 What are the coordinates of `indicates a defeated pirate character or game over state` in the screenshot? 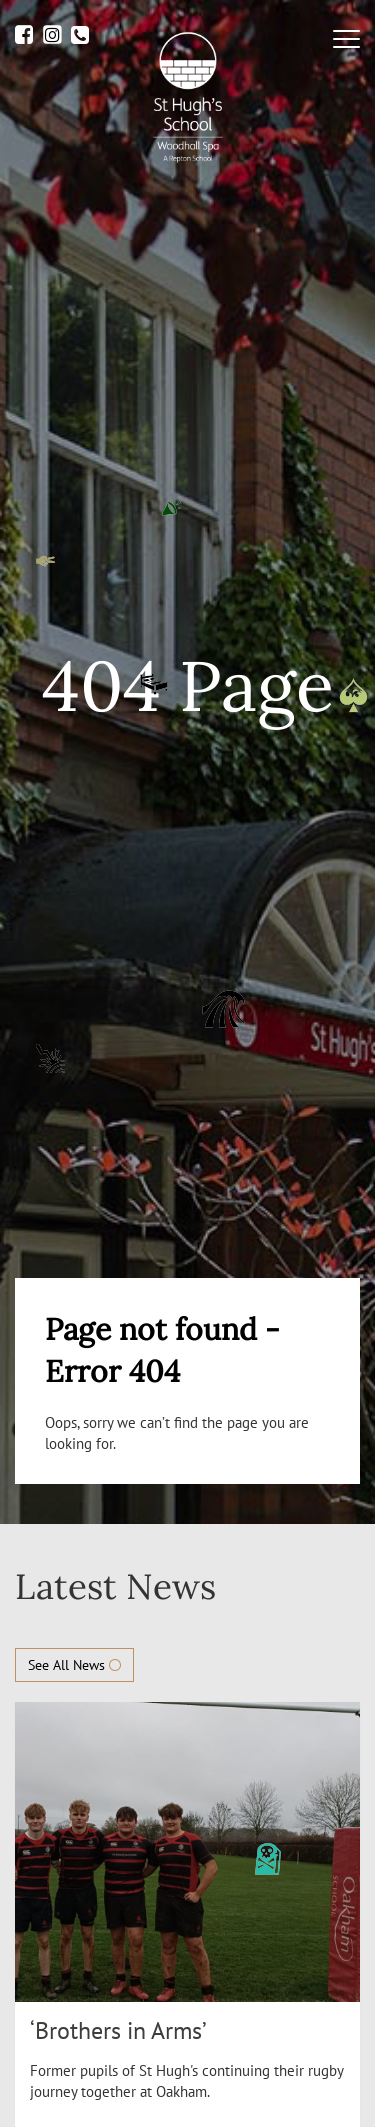 It's located at (267, 1859).